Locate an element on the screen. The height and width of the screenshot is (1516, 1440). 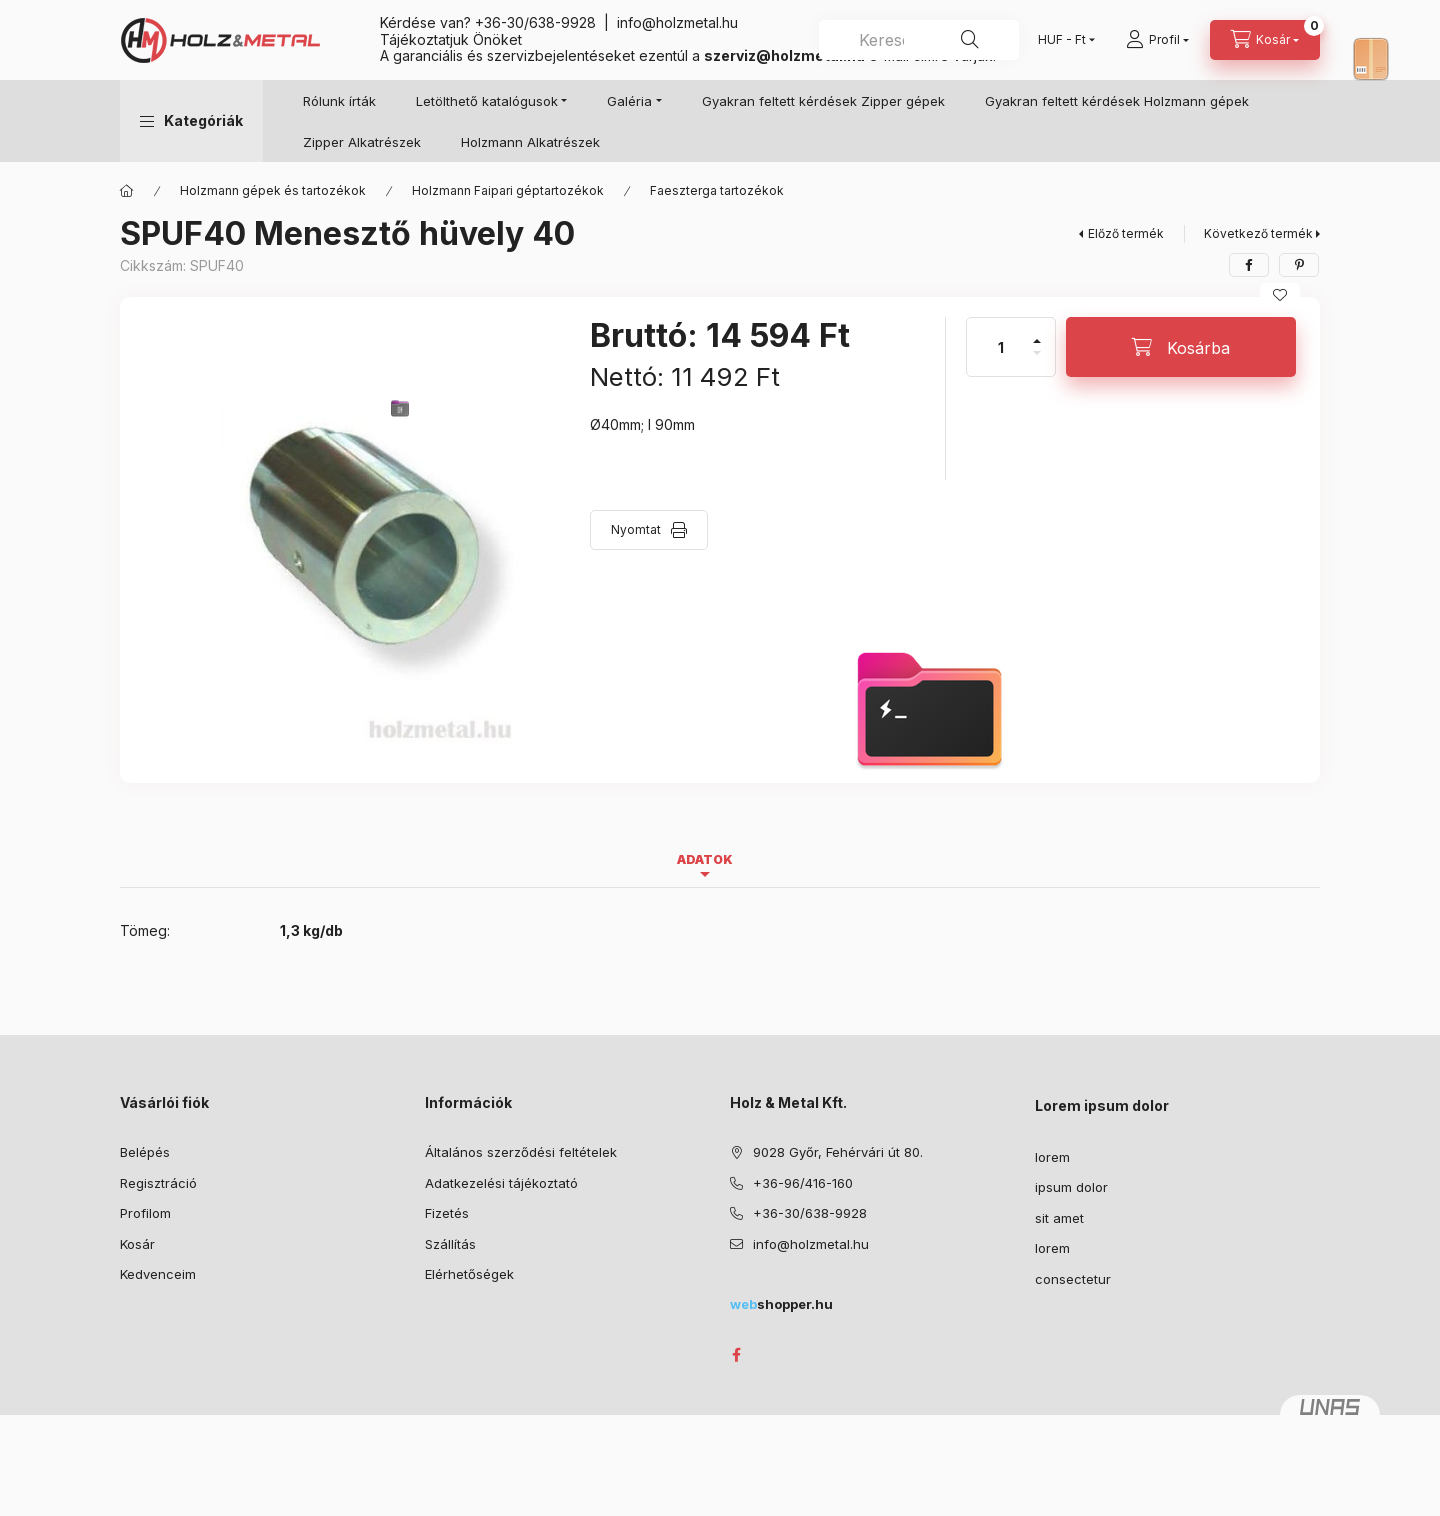
open hyper terminal project folder is located at coordinates (929, 713).